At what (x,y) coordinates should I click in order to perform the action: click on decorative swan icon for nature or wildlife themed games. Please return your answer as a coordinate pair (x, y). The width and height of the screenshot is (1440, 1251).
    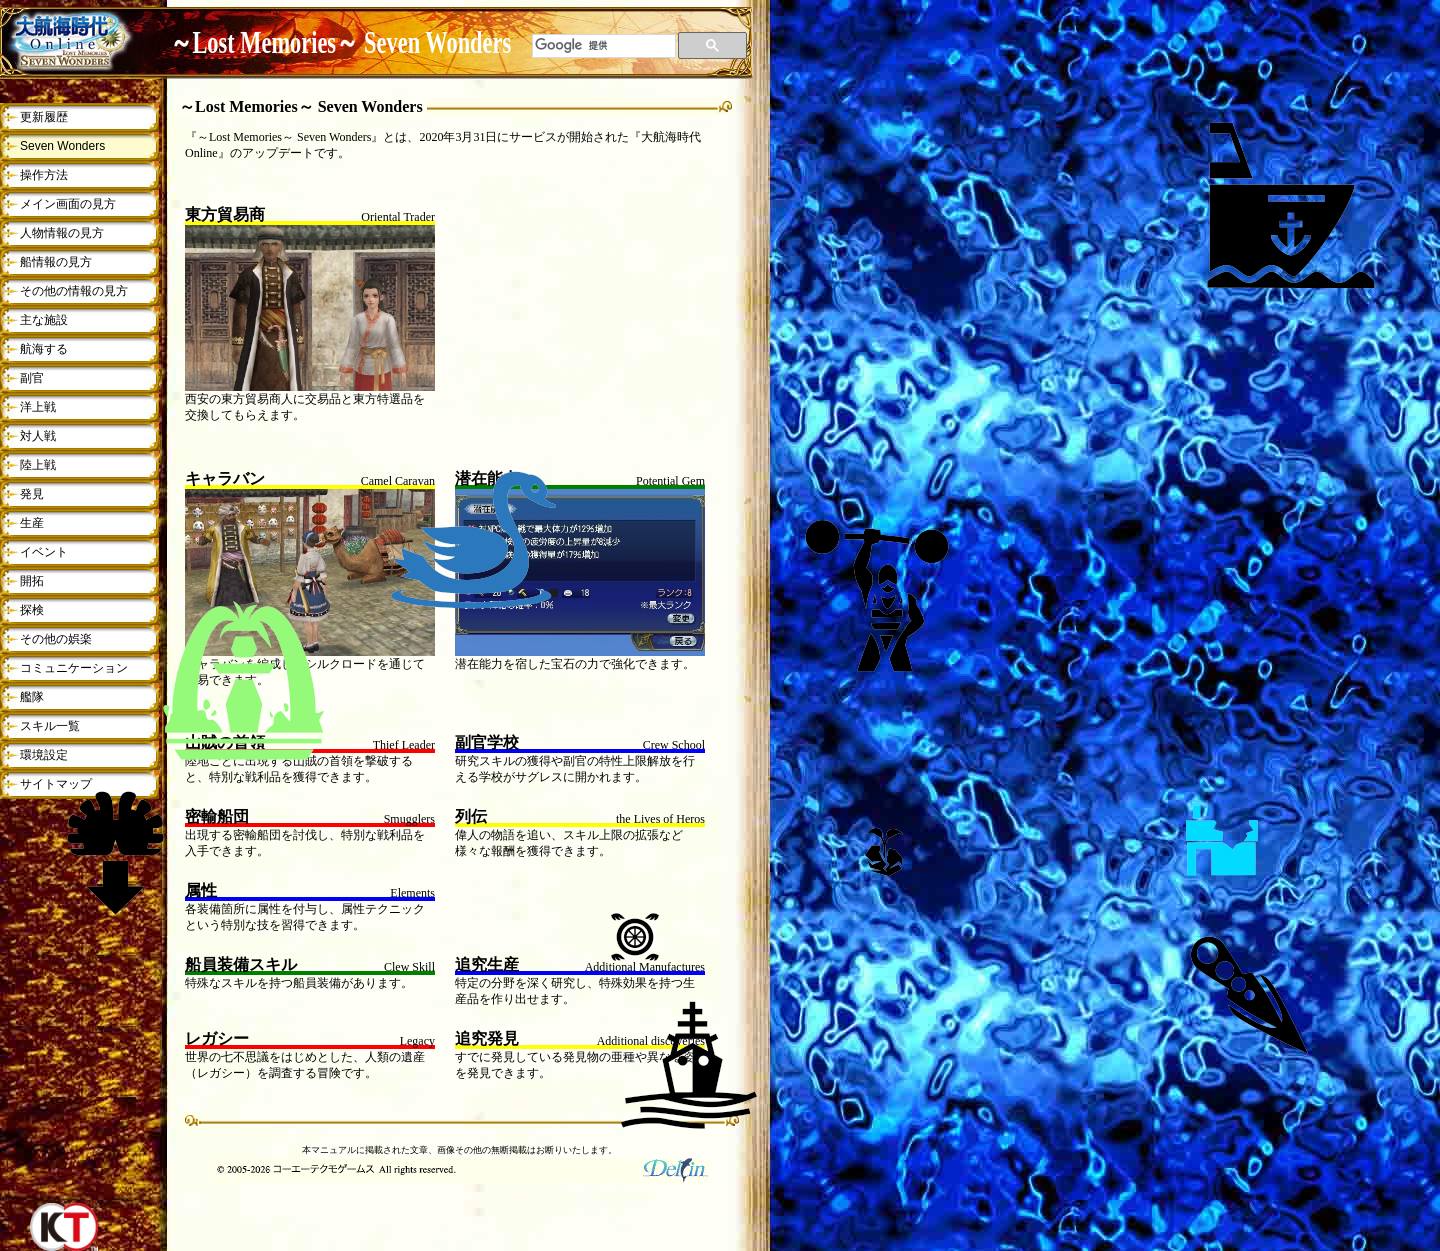
    Looking at the image, I should click on (474, 545).